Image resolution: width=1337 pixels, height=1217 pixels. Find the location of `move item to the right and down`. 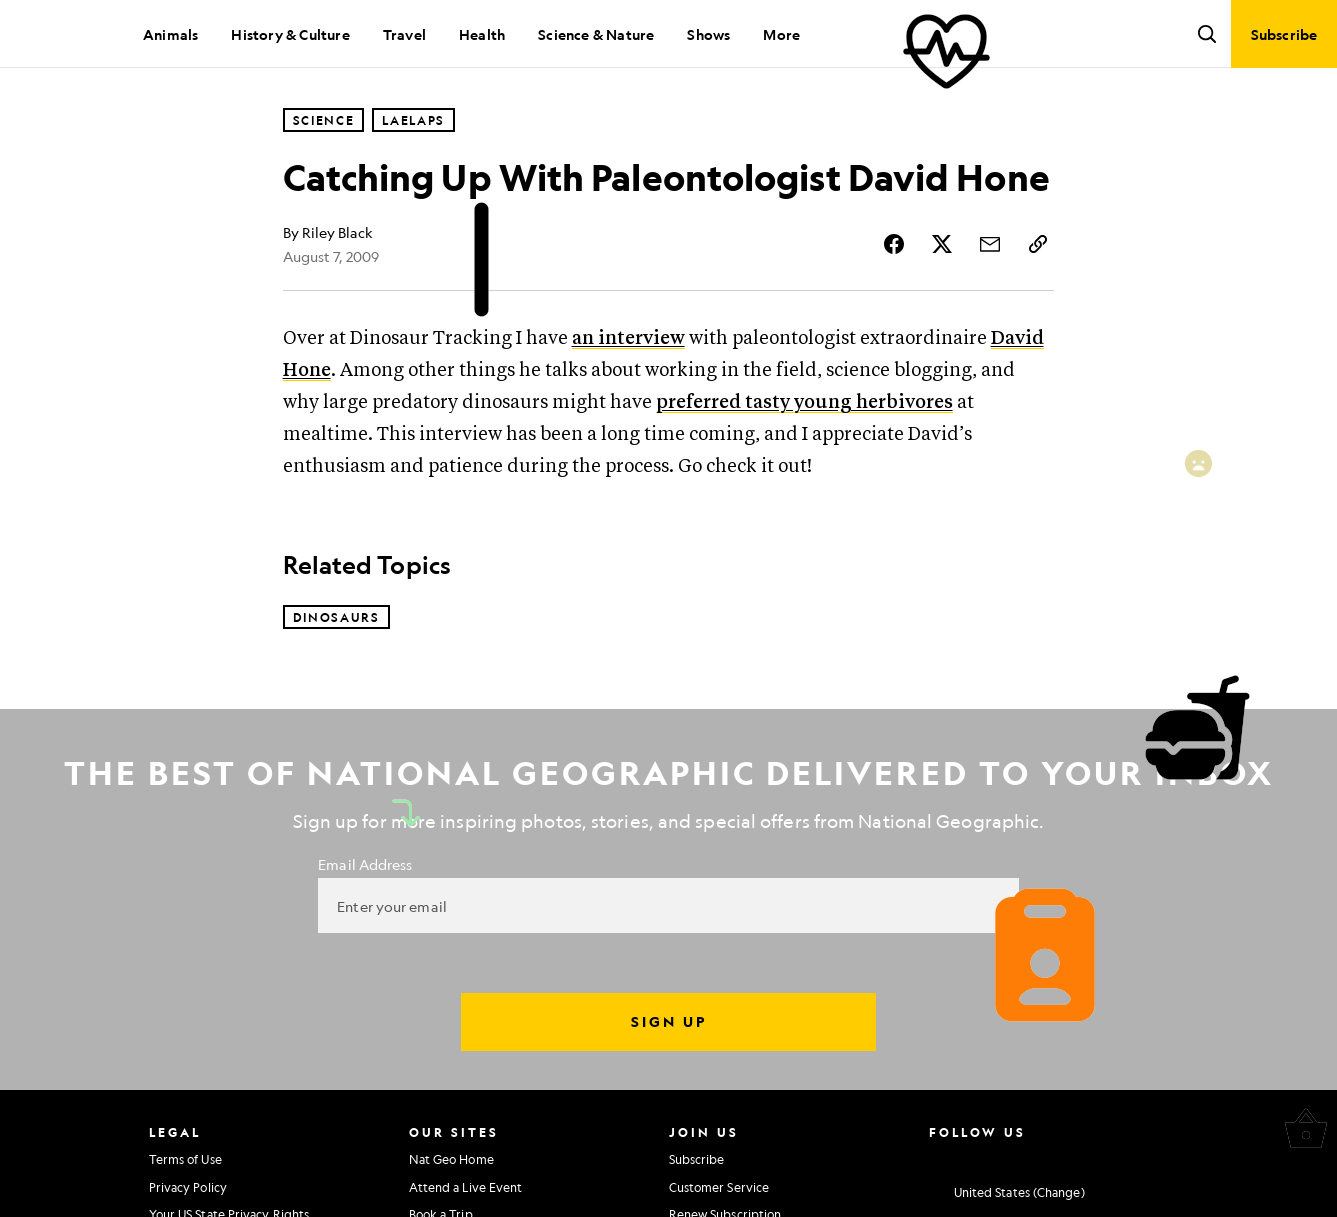

move item to the right and down is located at coordinates (406, 813).